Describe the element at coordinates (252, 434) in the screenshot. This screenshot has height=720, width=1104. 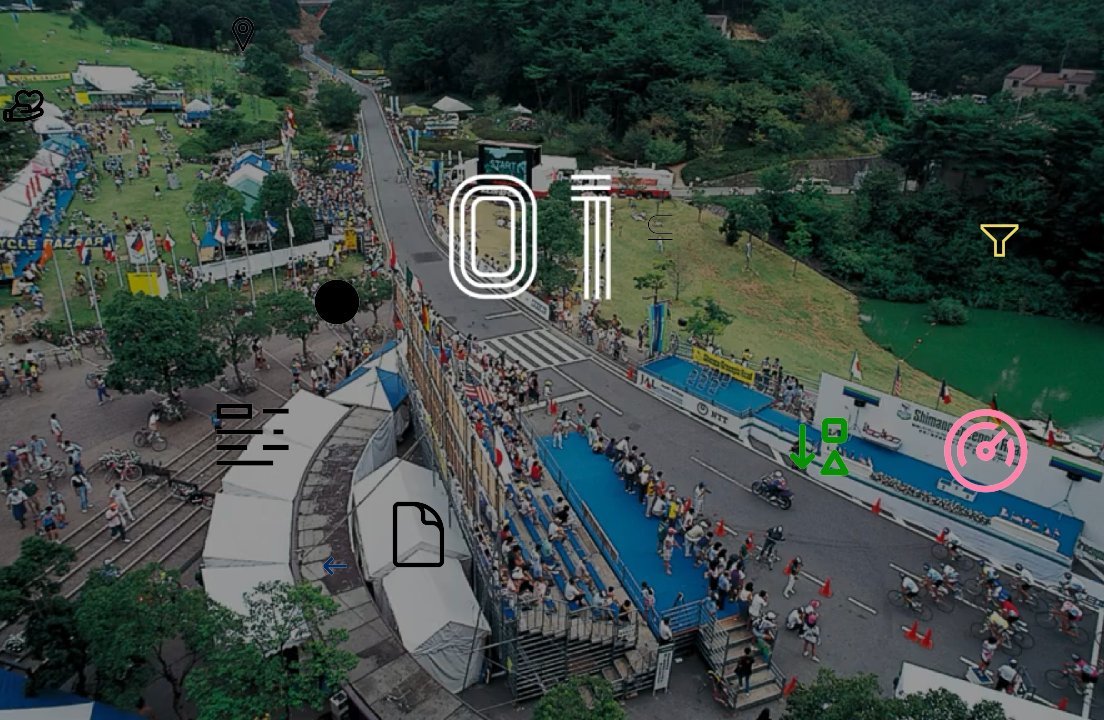
I see `indicates a keyword or reserved word in code` at that location.